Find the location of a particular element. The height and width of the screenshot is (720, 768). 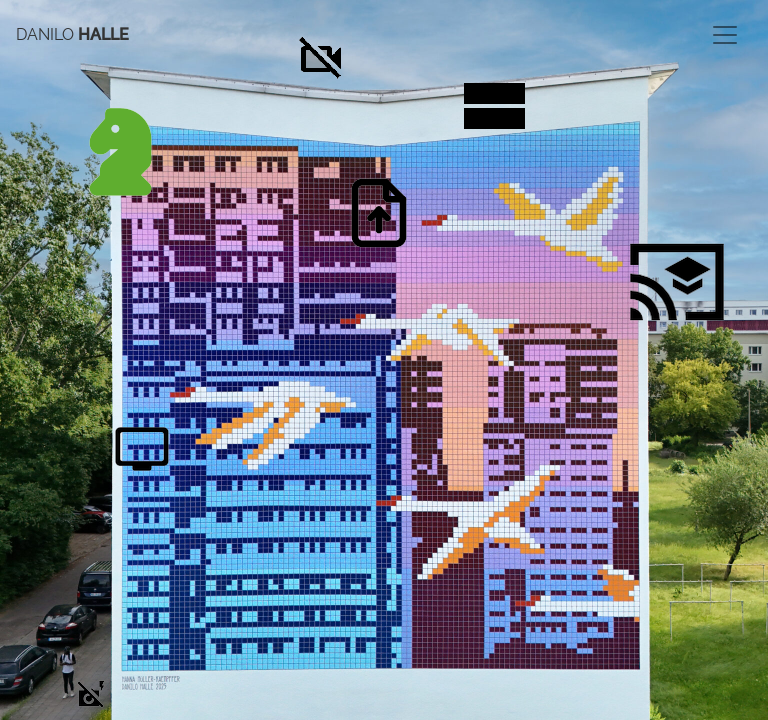

switch to stream or list view is located at coordinates (493, 108).